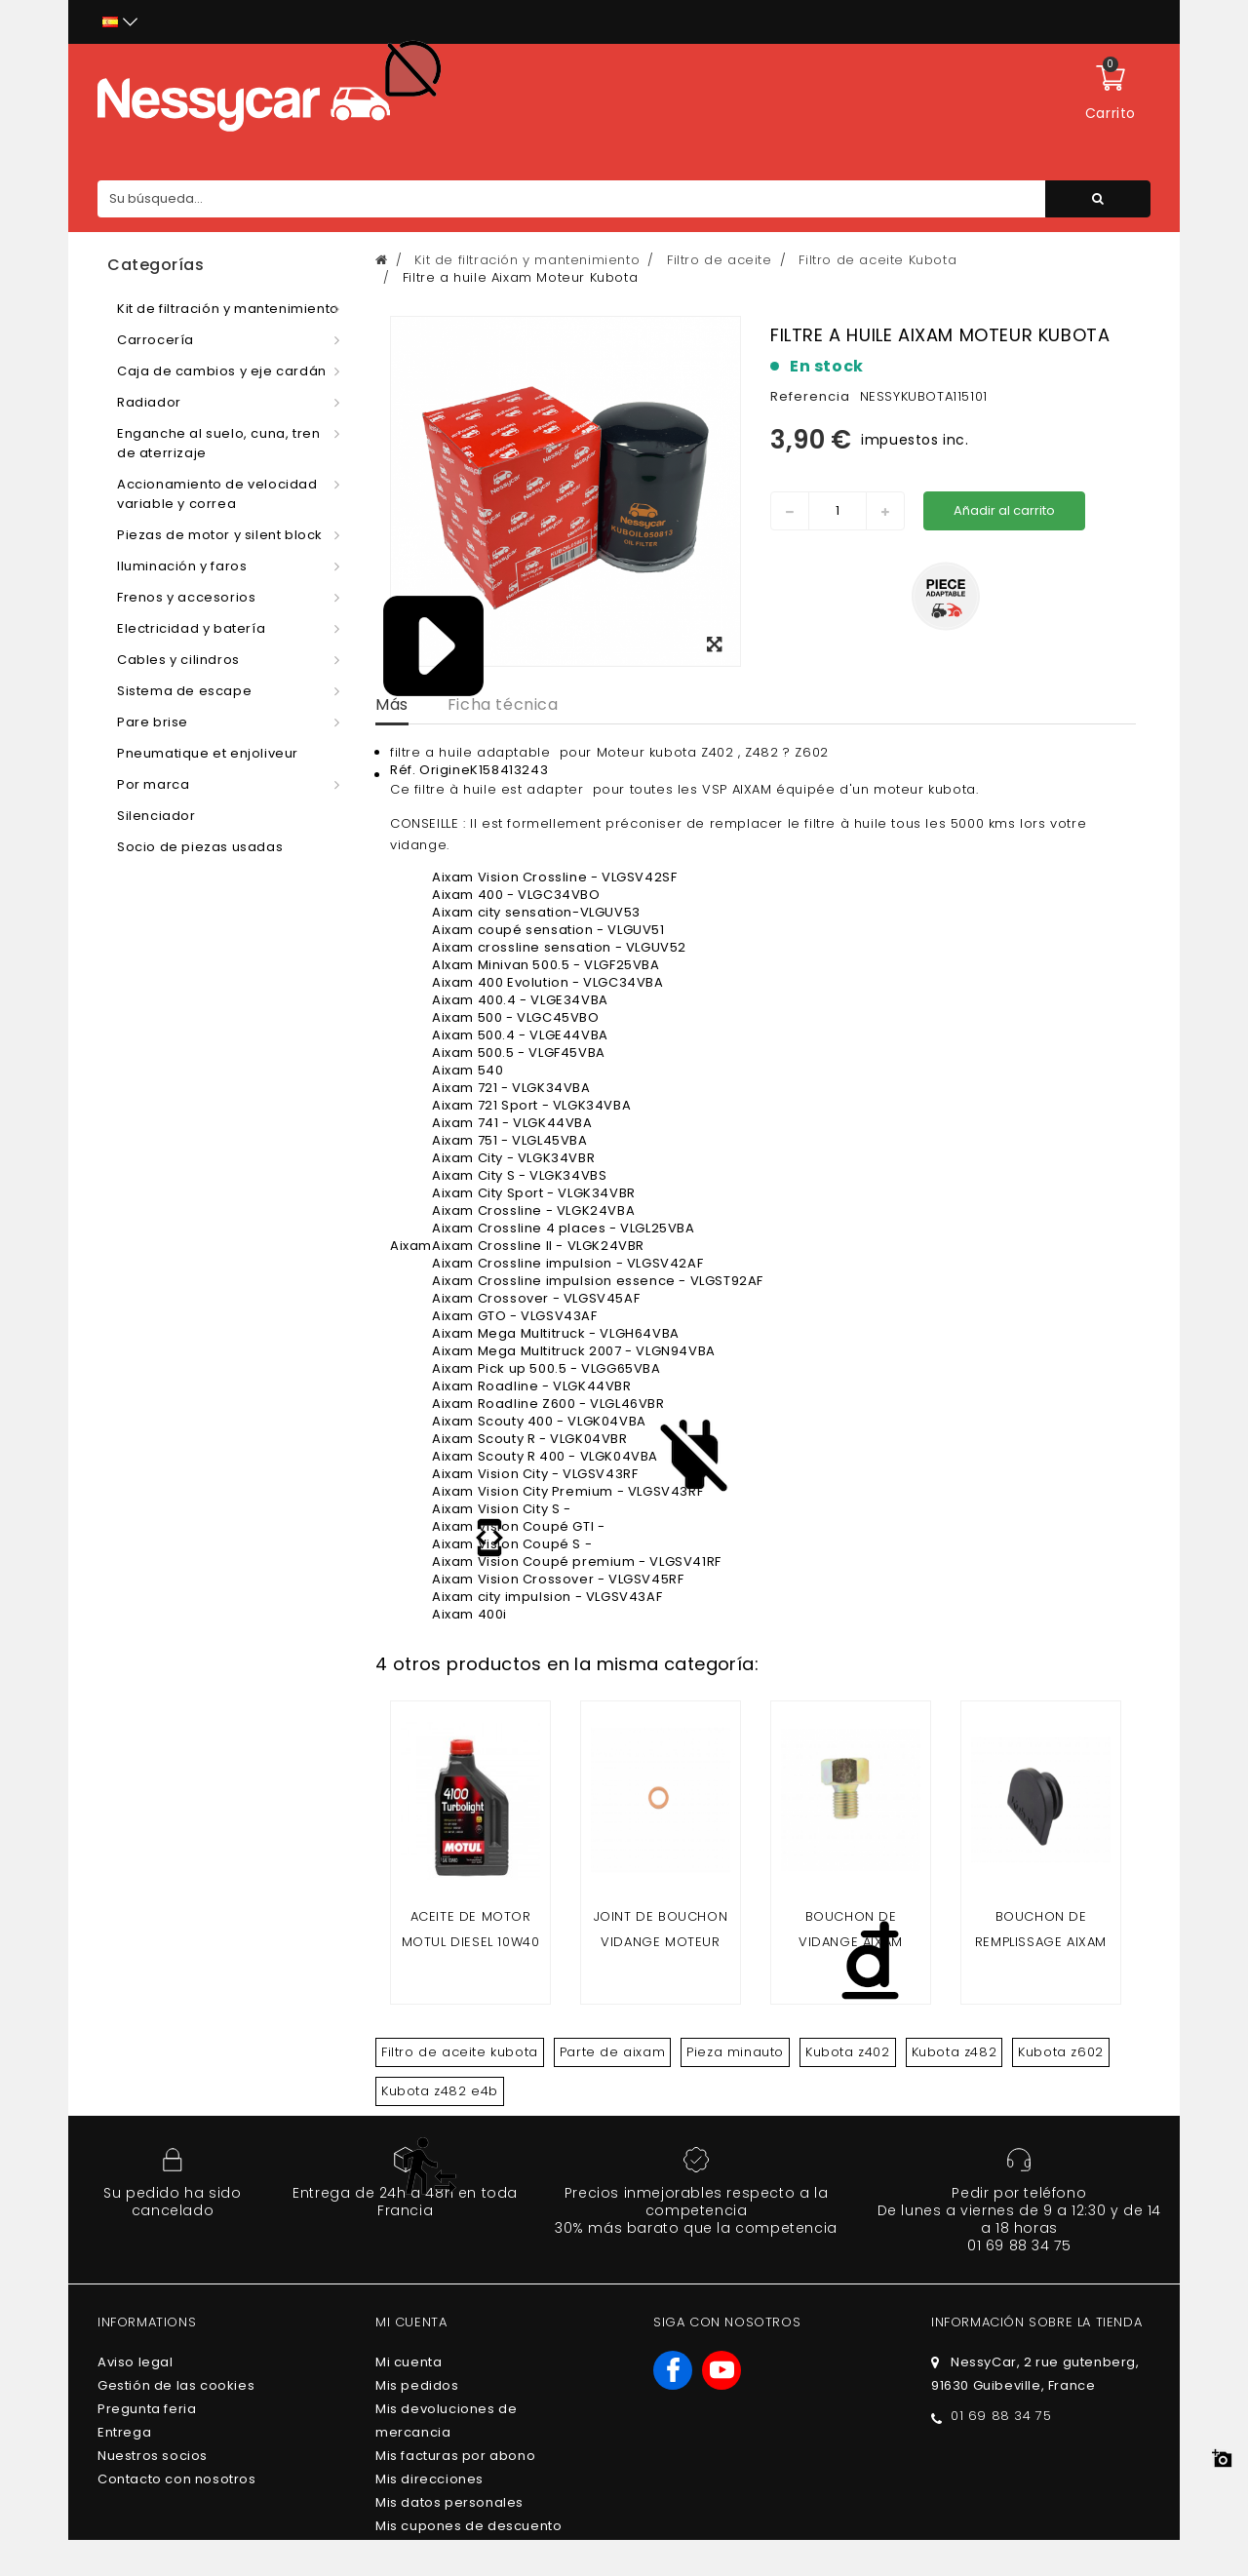 This screenshot has width=1248, height=2576. What do you see at coordinates (411, 69) in the screenshot?
I see `mute or disable chat notifications` at bounding box center [411, 69].